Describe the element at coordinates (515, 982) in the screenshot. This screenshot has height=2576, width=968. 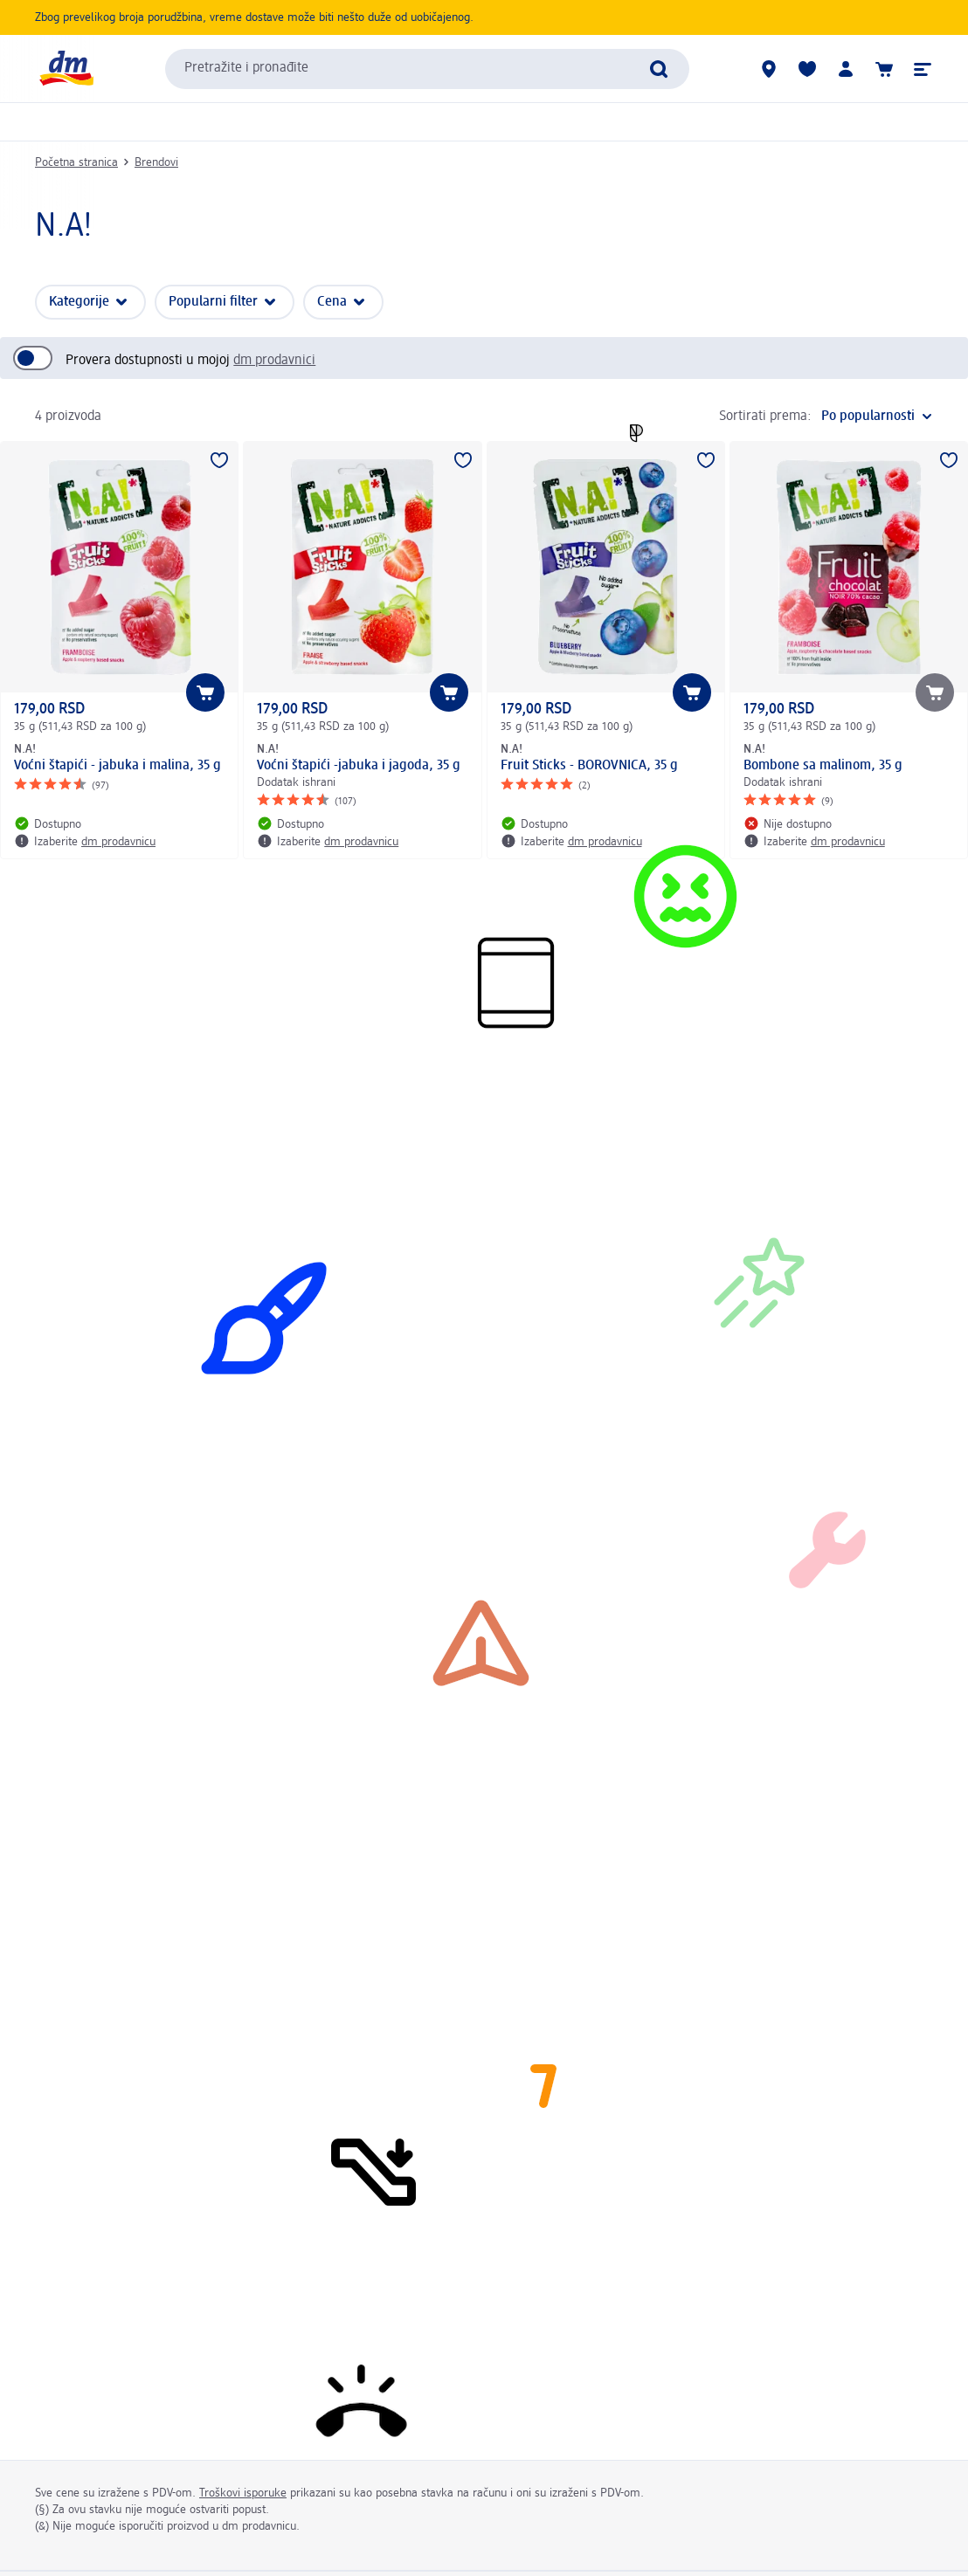
I see `switch to tablet view` at that location.